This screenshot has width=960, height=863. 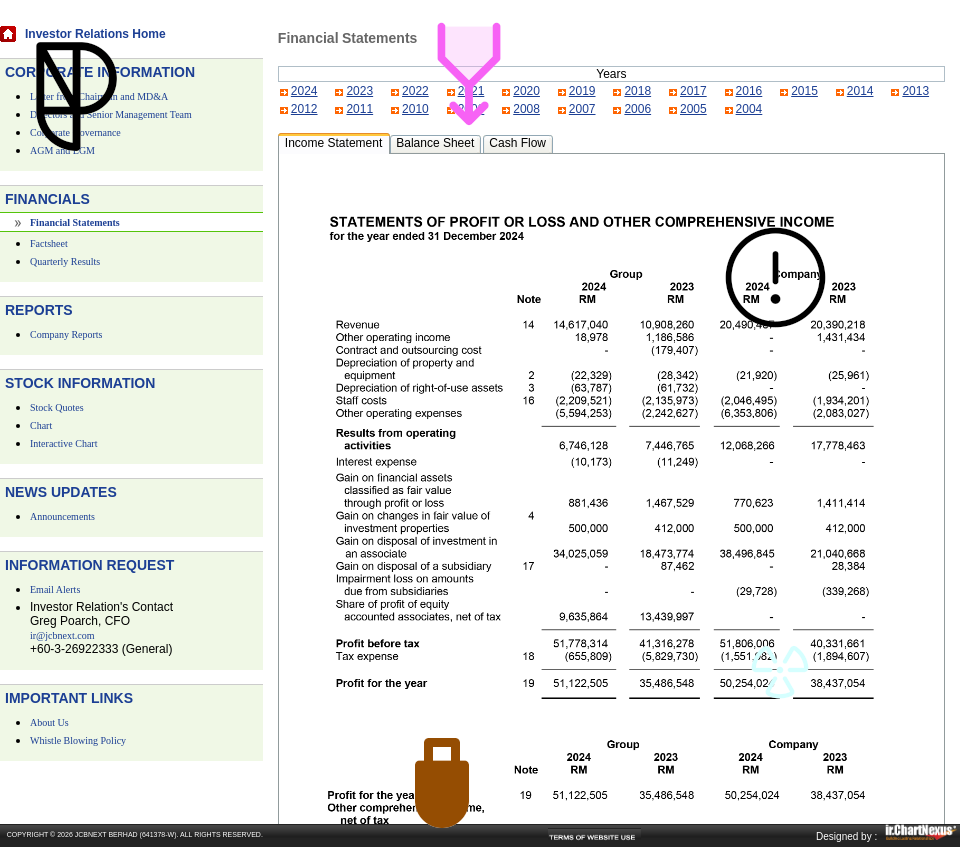 I want to click on indicates a warning or caution state, so click(x=775, y=277).